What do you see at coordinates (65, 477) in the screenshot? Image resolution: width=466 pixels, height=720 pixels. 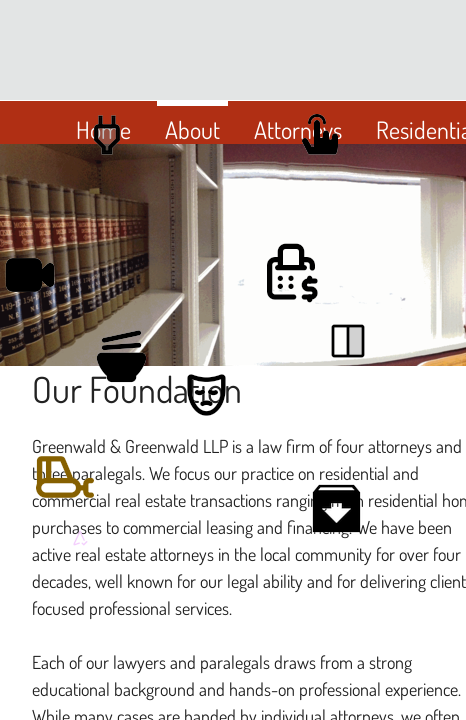 I see `construction or building project category` at bounding box center [65, 477].